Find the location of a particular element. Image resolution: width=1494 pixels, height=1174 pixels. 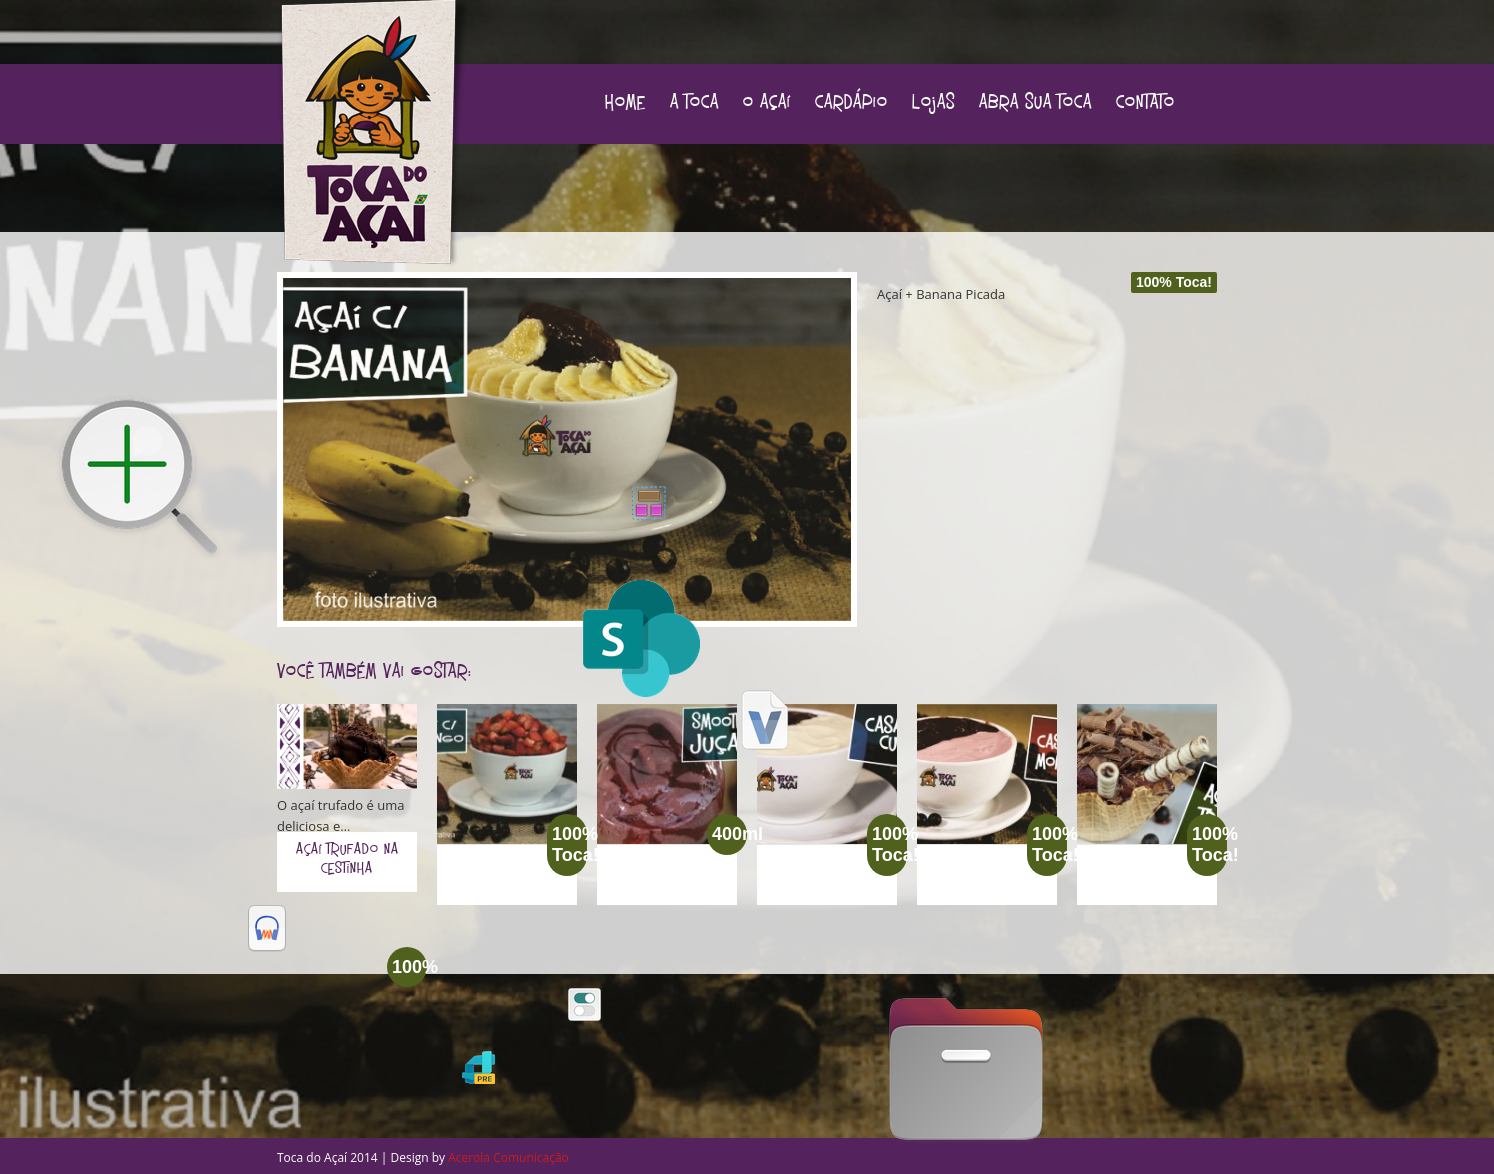

open system settings or preferences is located at coordinates (584, 1004).